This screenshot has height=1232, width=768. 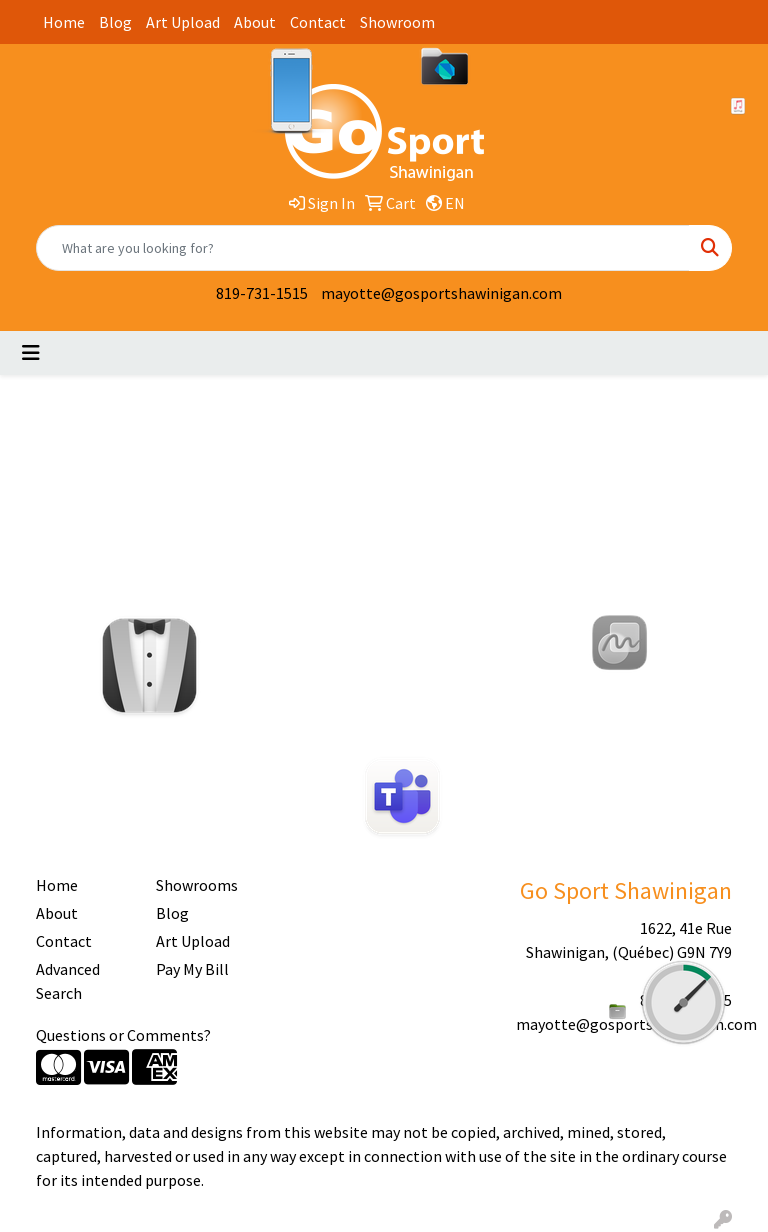 What do you see at coordinates (444, 67) in the screenshot?
I see `open dart project folder` at bounding box center [444, 67].